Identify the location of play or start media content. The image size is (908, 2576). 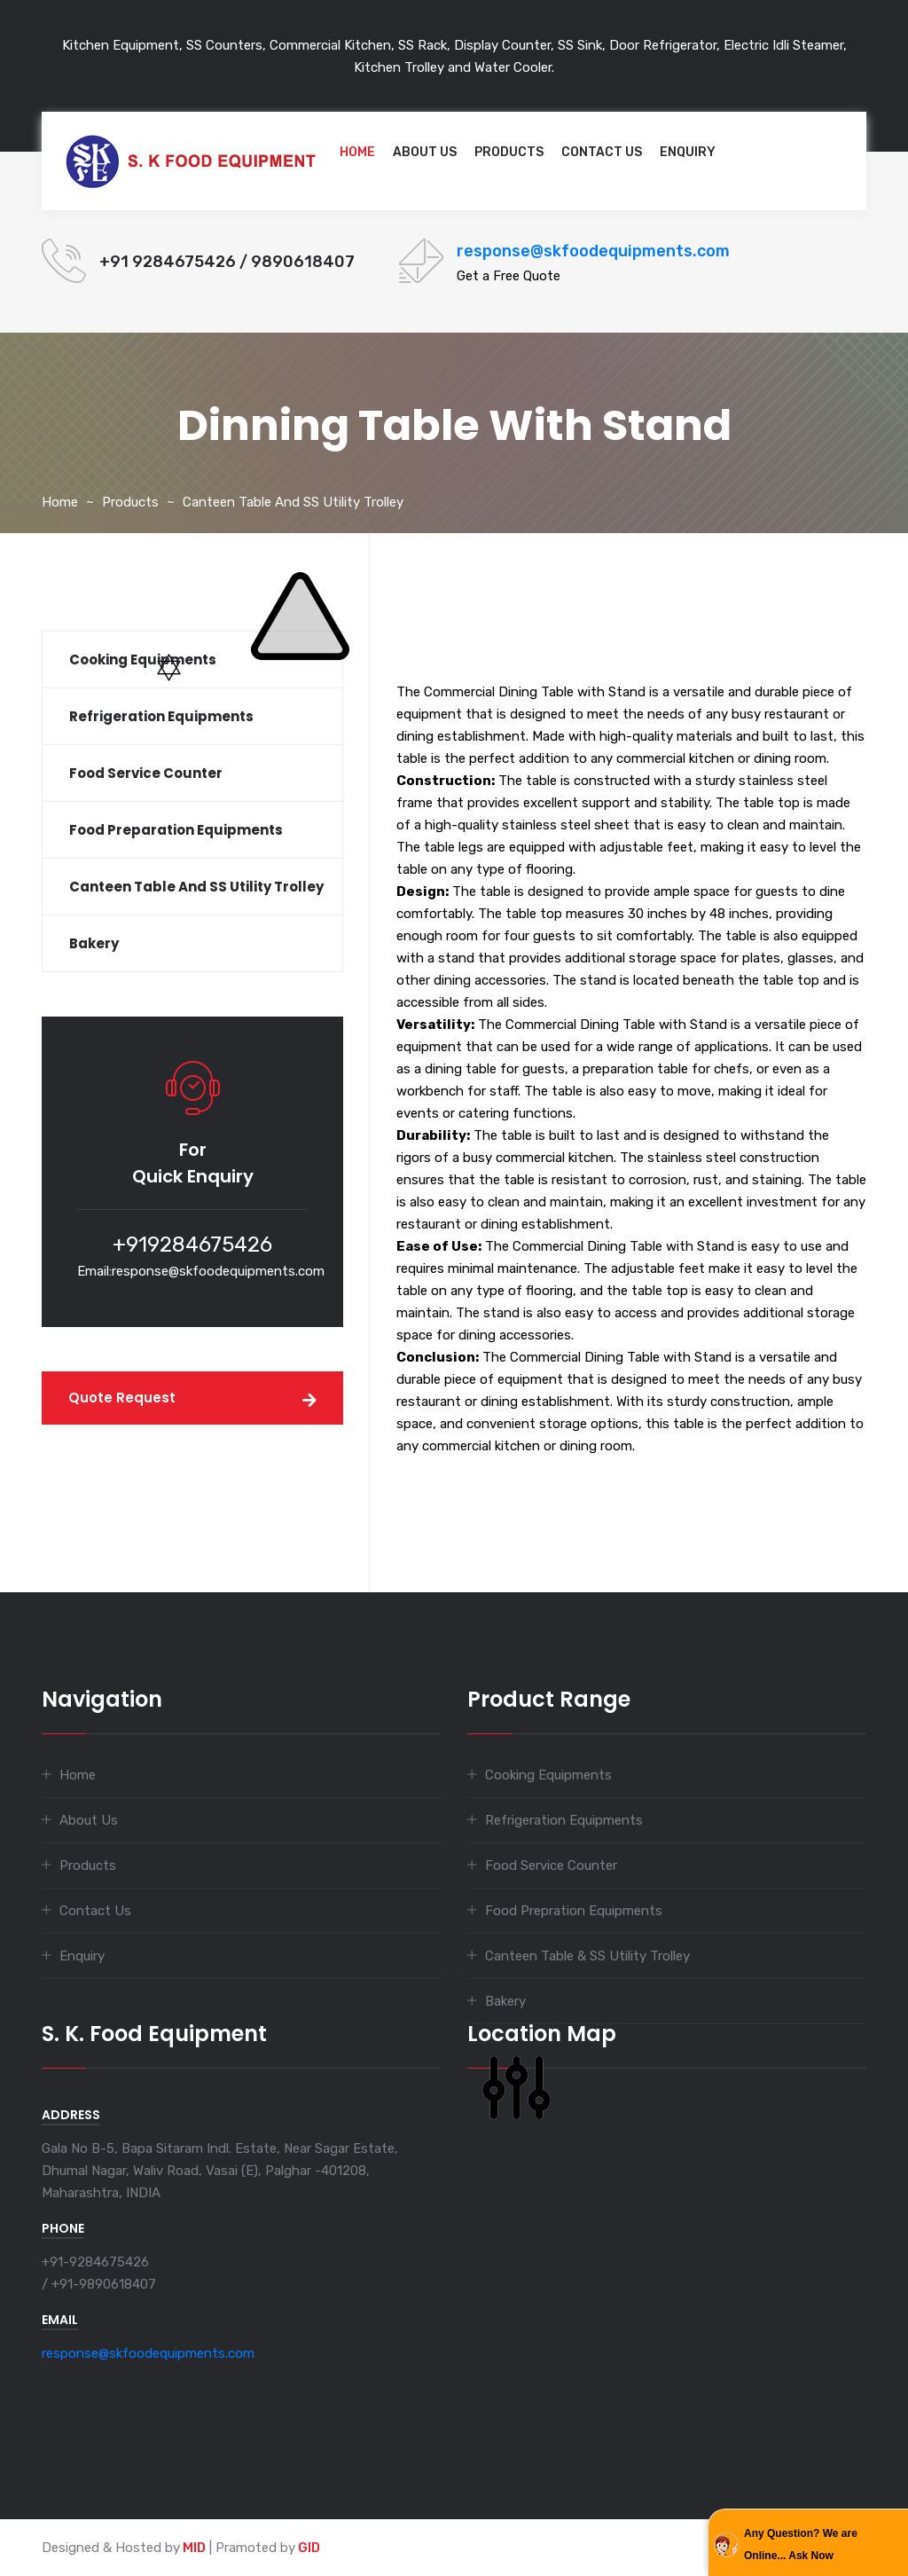
(300, 617).